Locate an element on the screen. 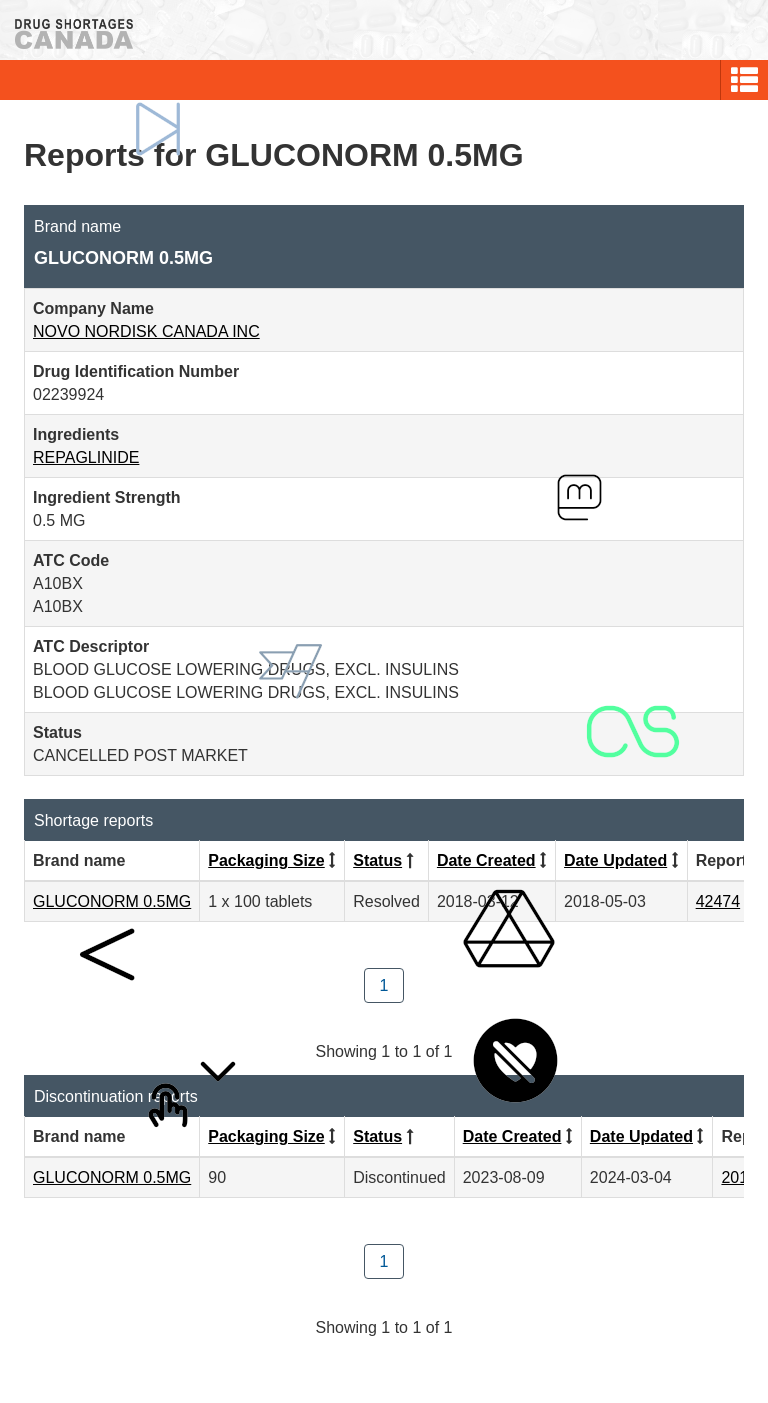 The height and width of the screenshot is (1403, 768). skip to the next track or media item is located at coordinates (158, 129).